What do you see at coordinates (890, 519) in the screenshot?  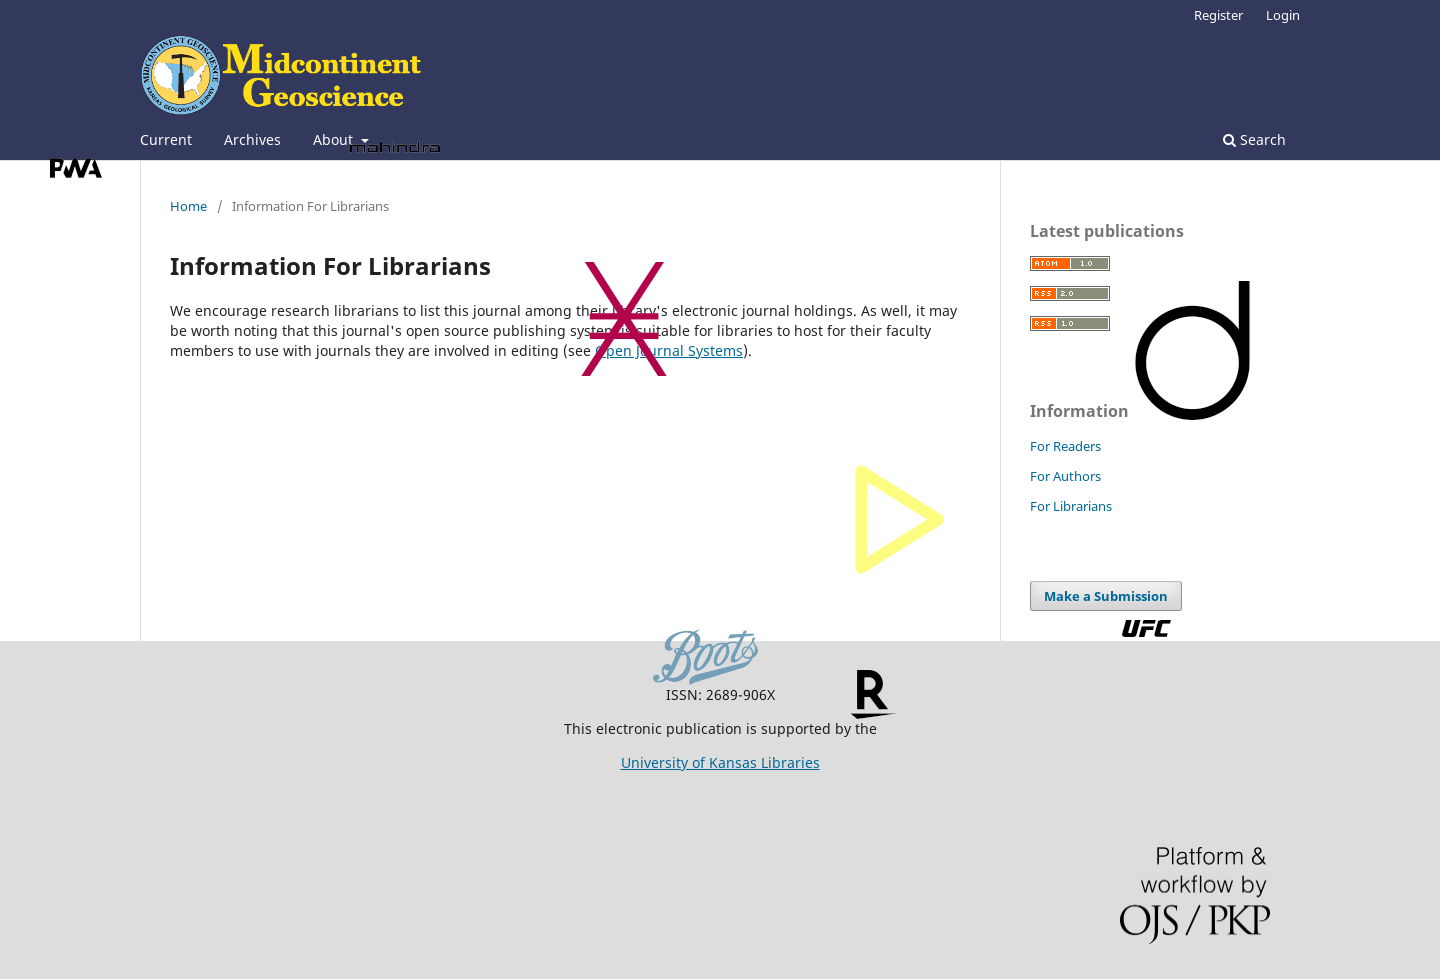 I see `play media content` at bounding box center [890, 519].